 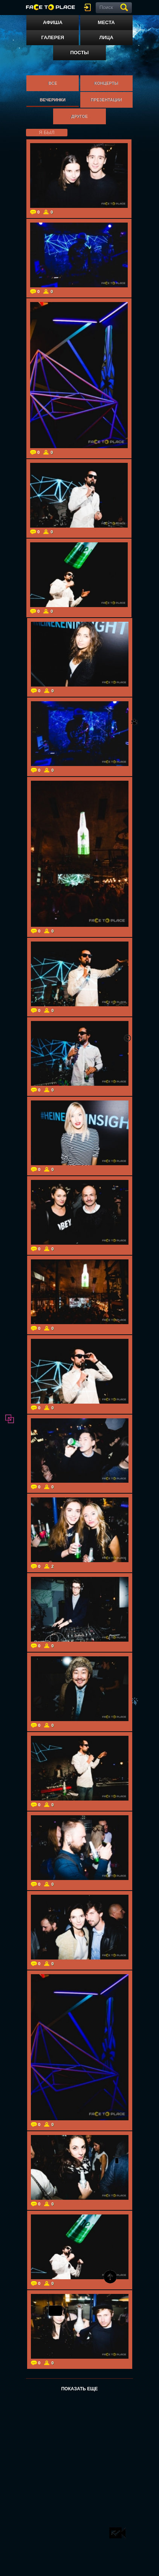 I want to click on upload a file or content, so click(x=110, y=2277).